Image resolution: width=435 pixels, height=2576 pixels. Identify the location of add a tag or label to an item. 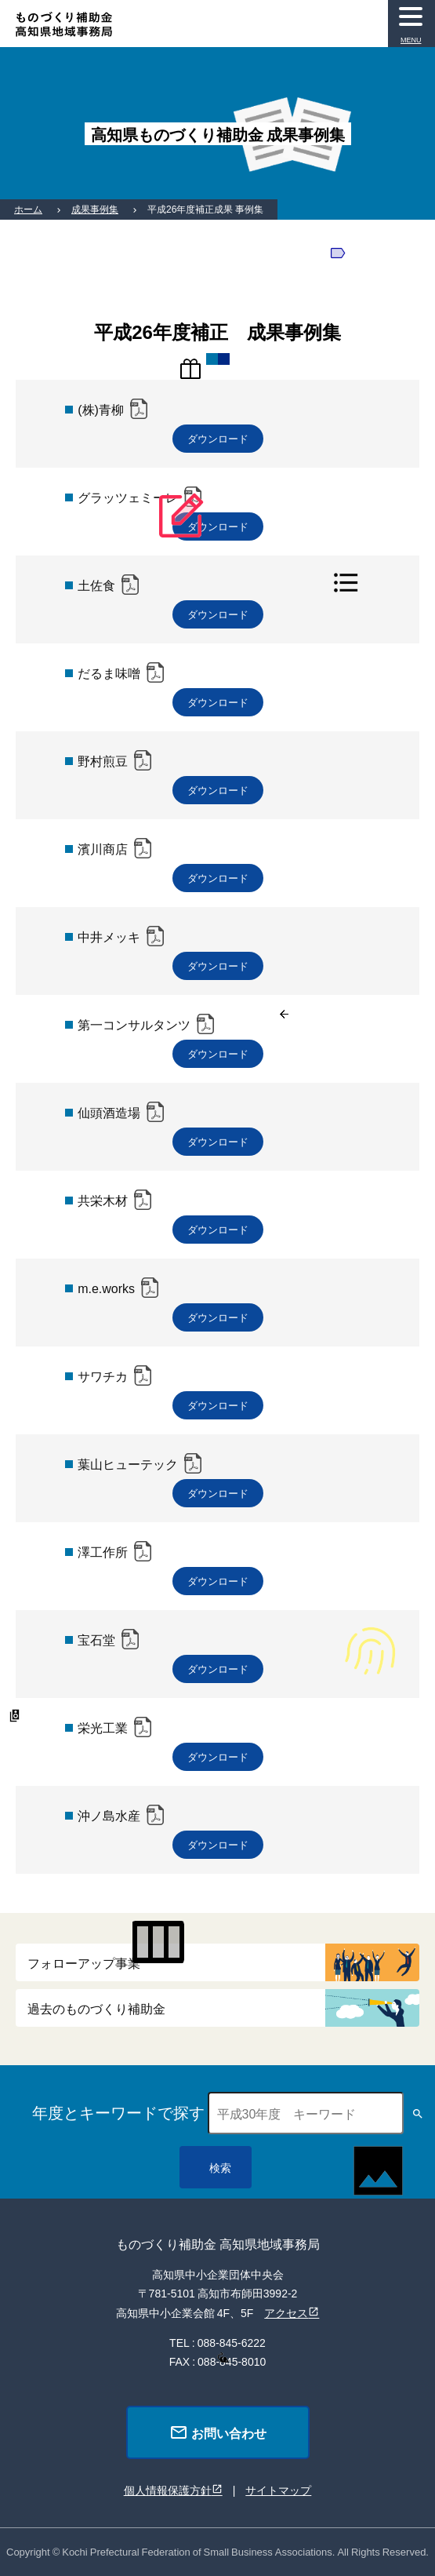
(337, 253).